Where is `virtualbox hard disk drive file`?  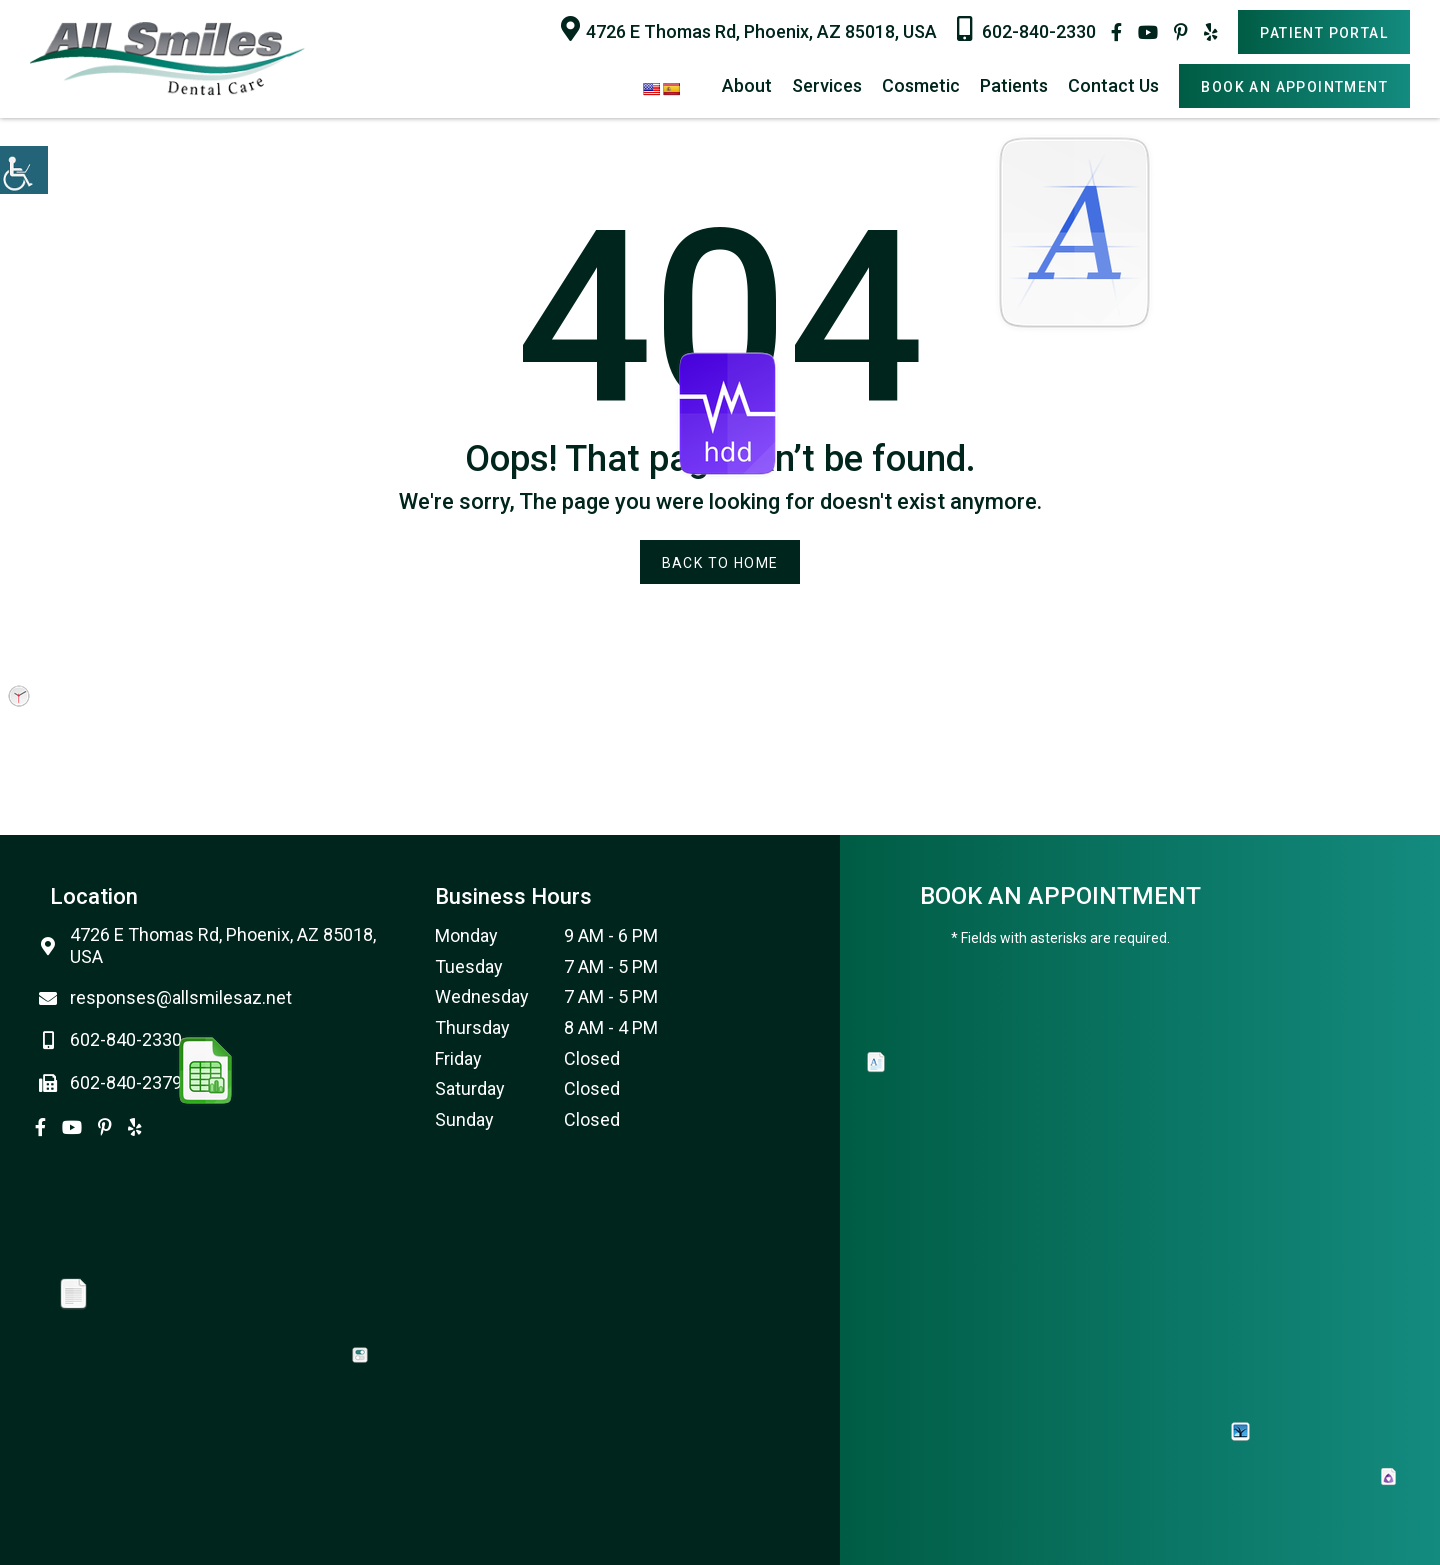 virtualbox hard disk drive file is located at coordinates (727, 413).